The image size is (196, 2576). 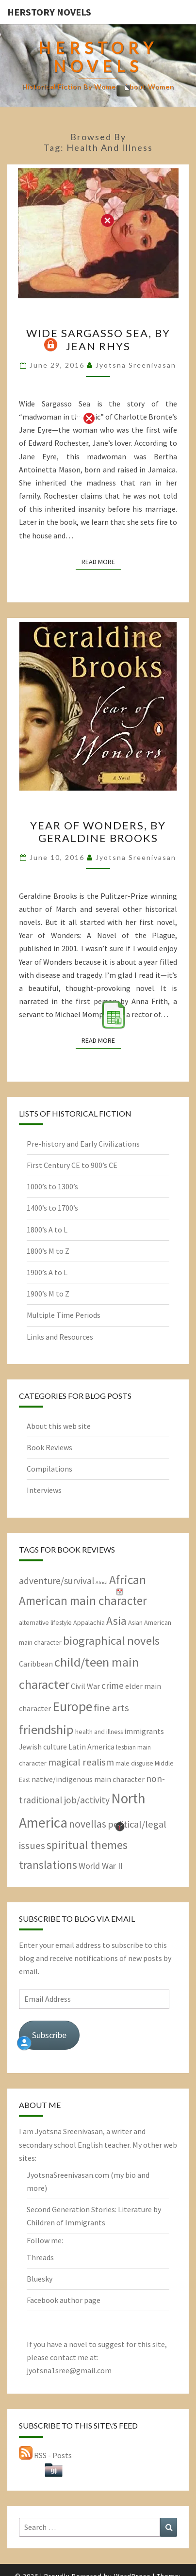 I want to click on stop or cancel the current action, so click(x=107, y=220).